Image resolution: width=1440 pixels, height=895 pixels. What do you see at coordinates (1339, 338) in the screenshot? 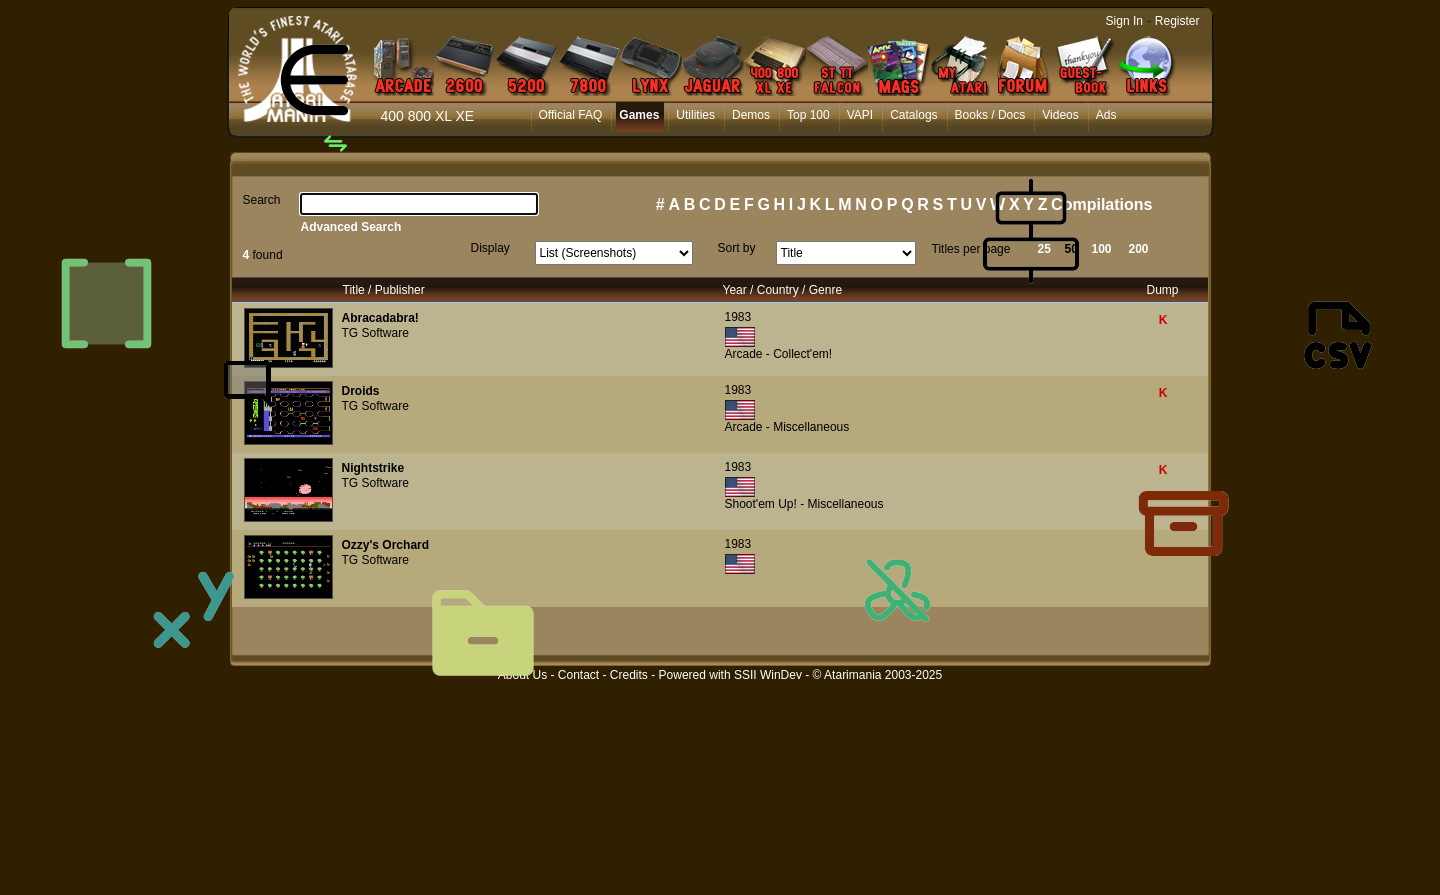
I see `open or view a CSV file` at bounding box center [1339, 338].